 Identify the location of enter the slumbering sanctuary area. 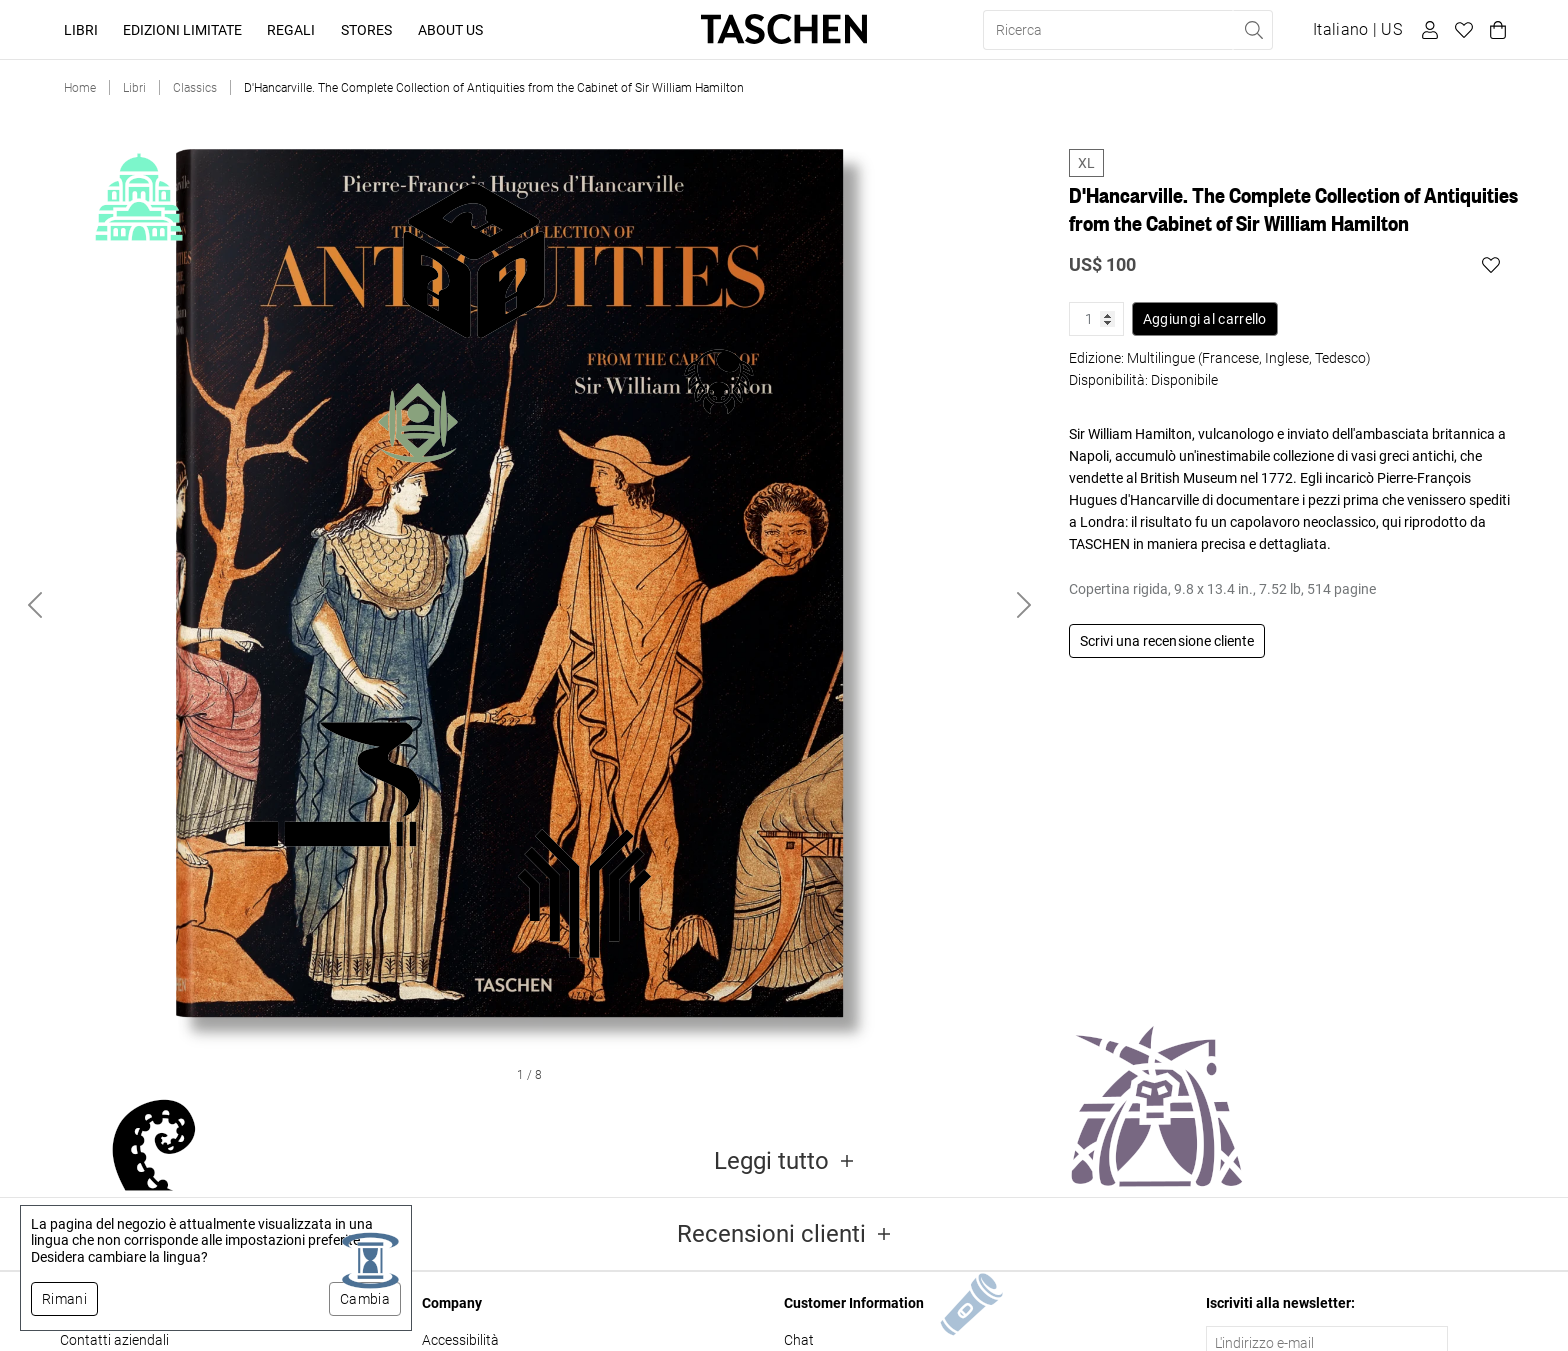
(584, 893).